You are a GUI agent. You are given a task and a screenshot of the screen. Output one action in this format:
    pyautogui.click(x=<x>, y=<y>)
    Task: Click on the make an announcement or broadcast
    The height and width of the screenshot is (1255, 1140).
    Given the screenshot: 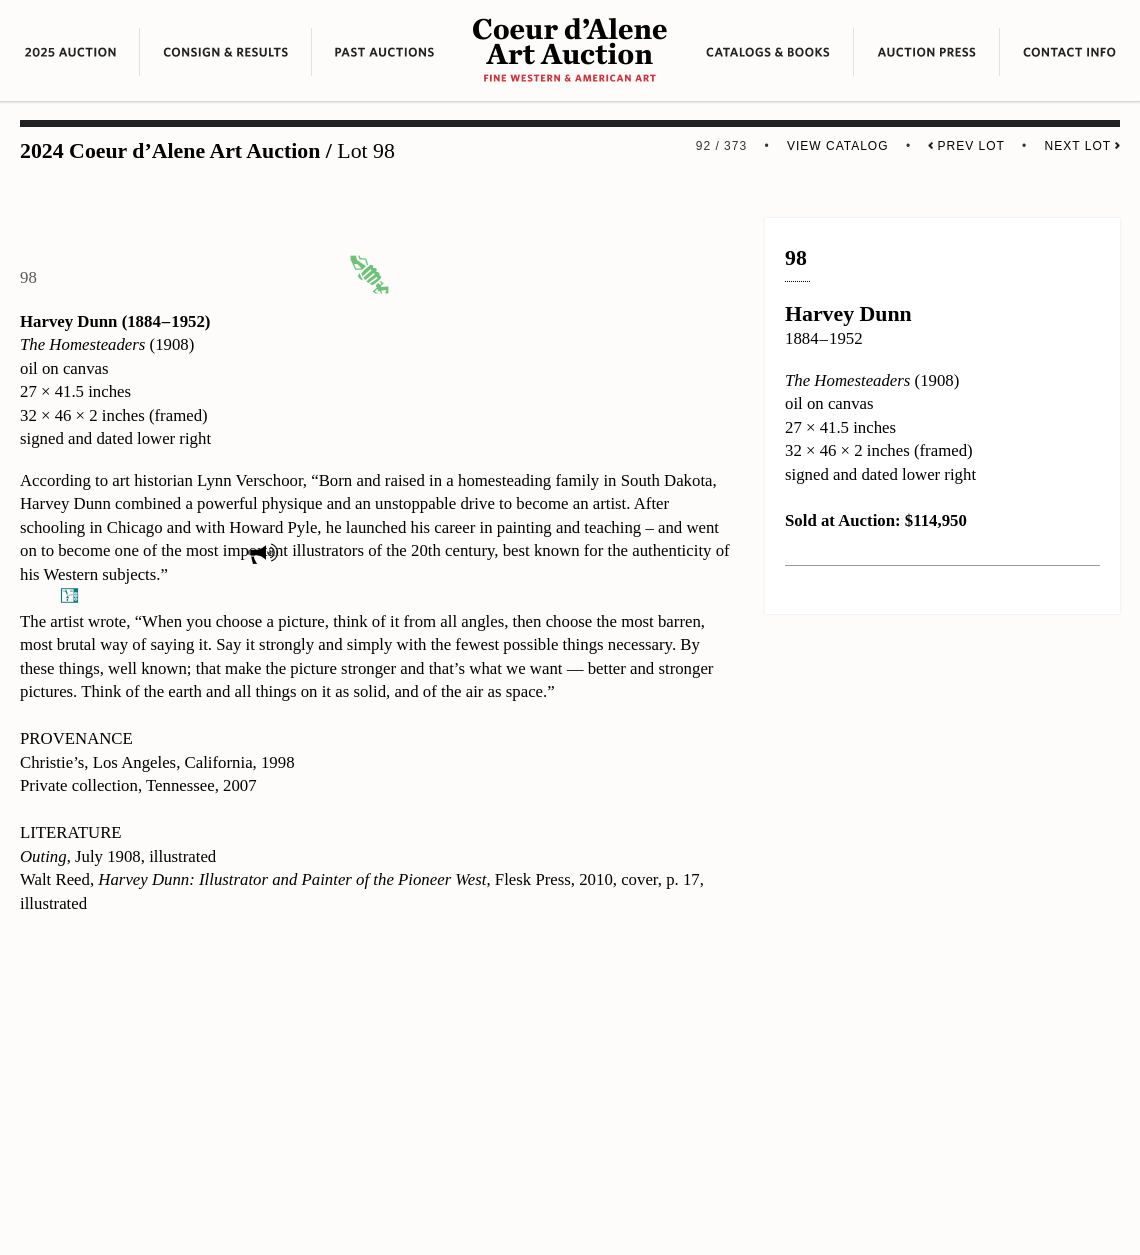 What is the action you would take?
    pyautogui.click(x=262, y=552)
    